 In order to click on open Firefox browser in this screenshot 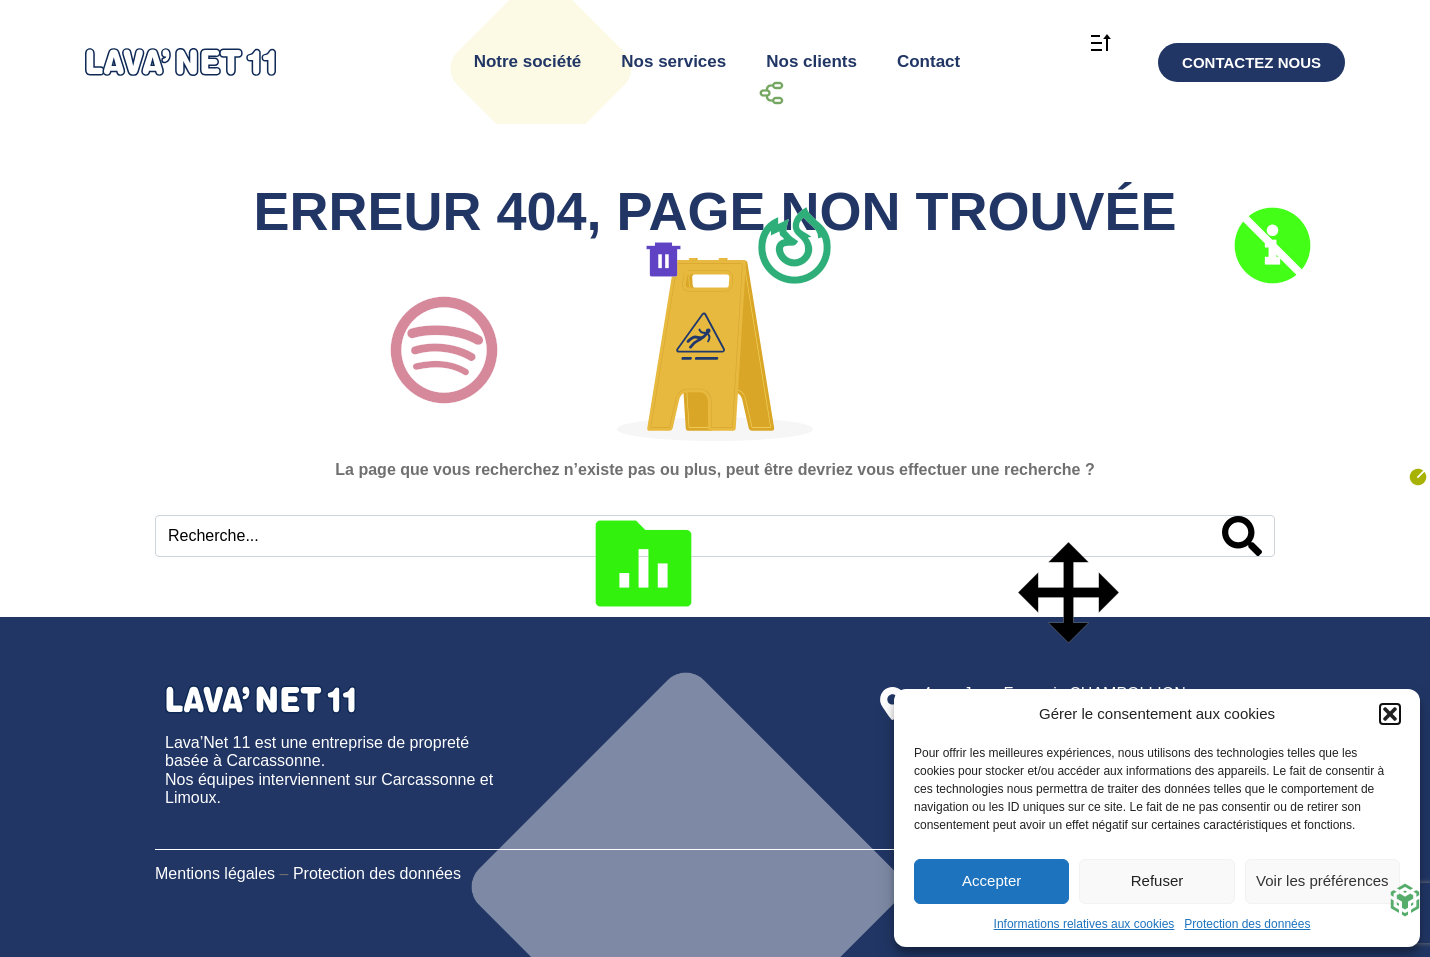, I will do `click(794, 247)`.